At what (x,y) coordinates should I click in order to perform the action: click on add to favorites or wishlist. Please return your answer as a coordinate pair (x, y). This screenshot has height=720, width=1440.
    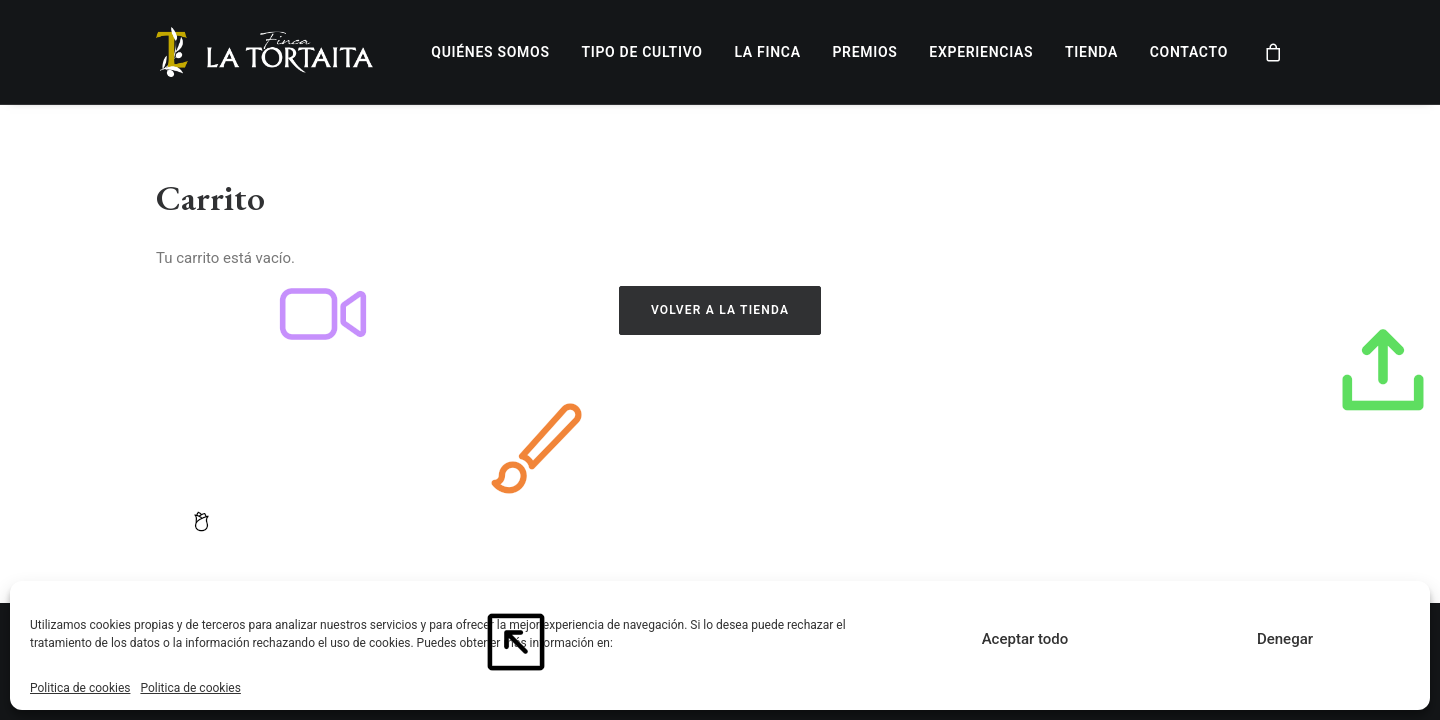
    Looking at the image, I should click on (201, 521).